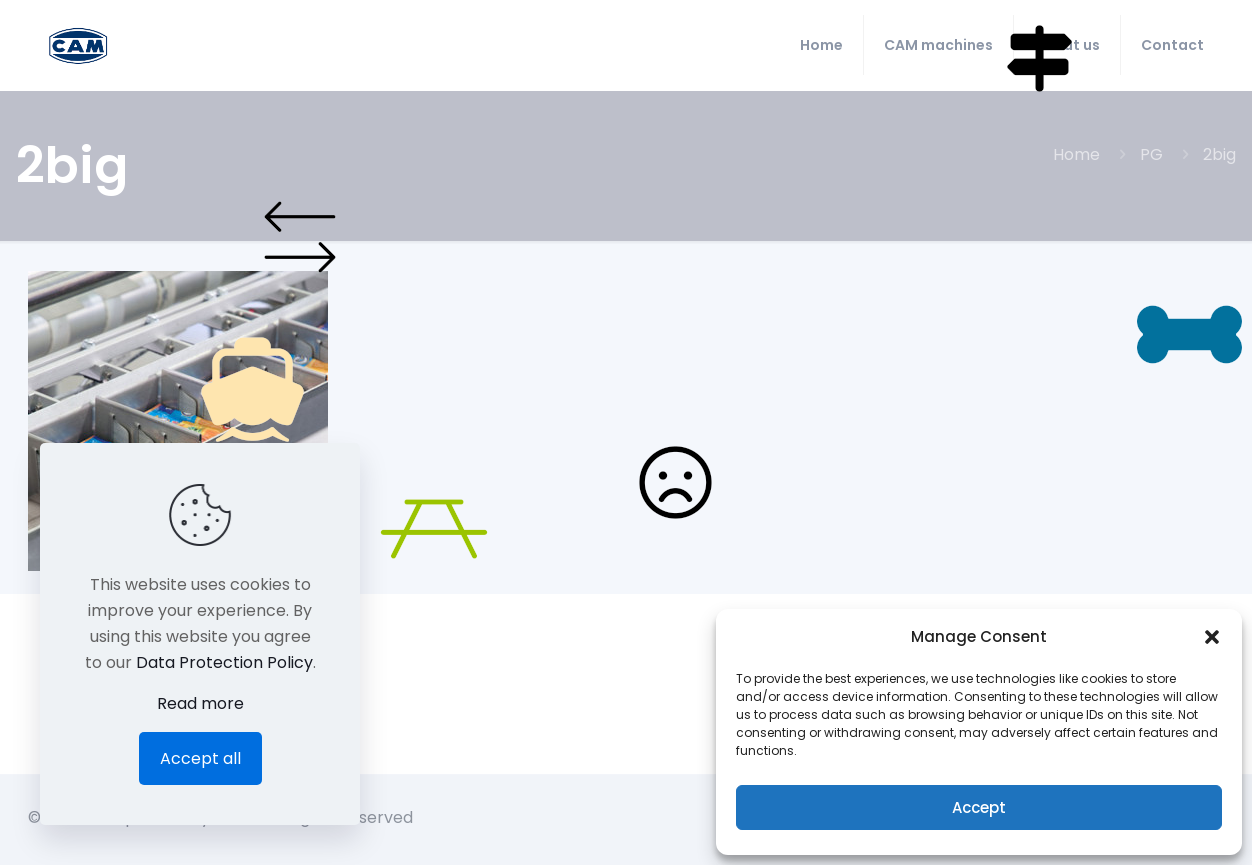 The image size is (1252, 865). I want to click on swap or exchange items, so click(300, 237).